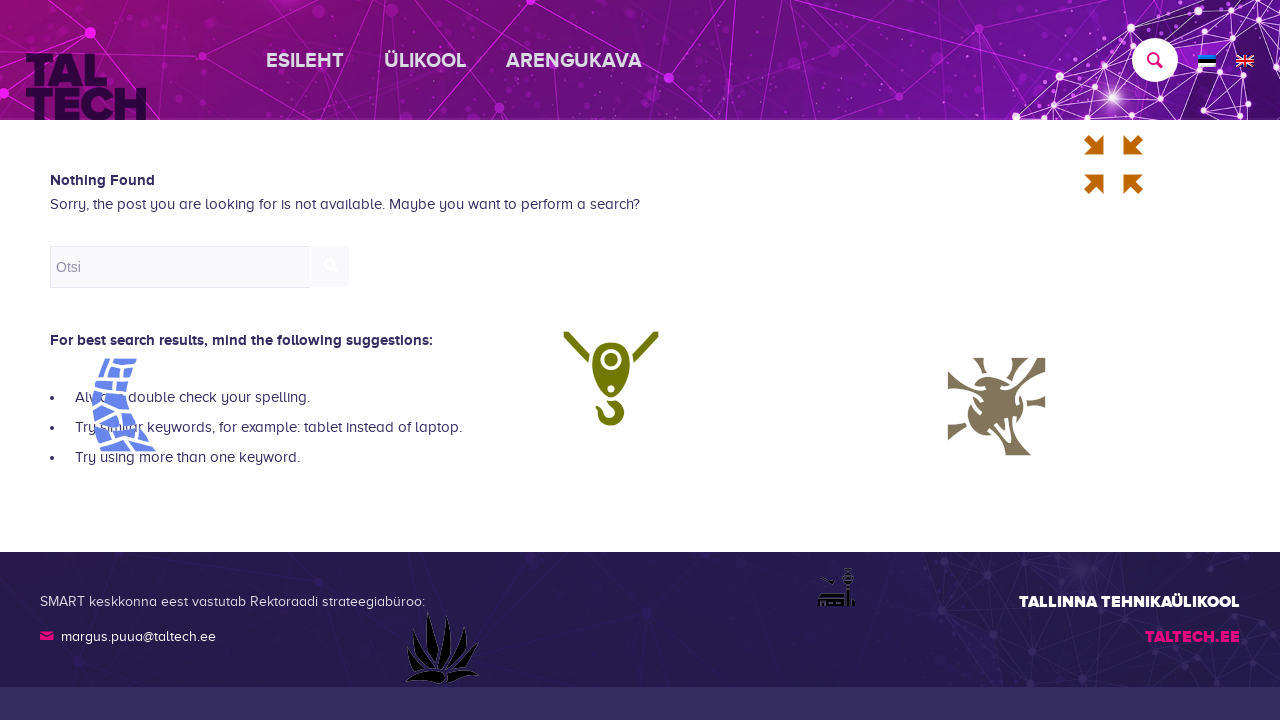 This screenshot has width=1280, height=720. What do you see at coordinates (996, 406) in the screenshot?
I see `view character health or organ status` at bounding box center [996, 406].